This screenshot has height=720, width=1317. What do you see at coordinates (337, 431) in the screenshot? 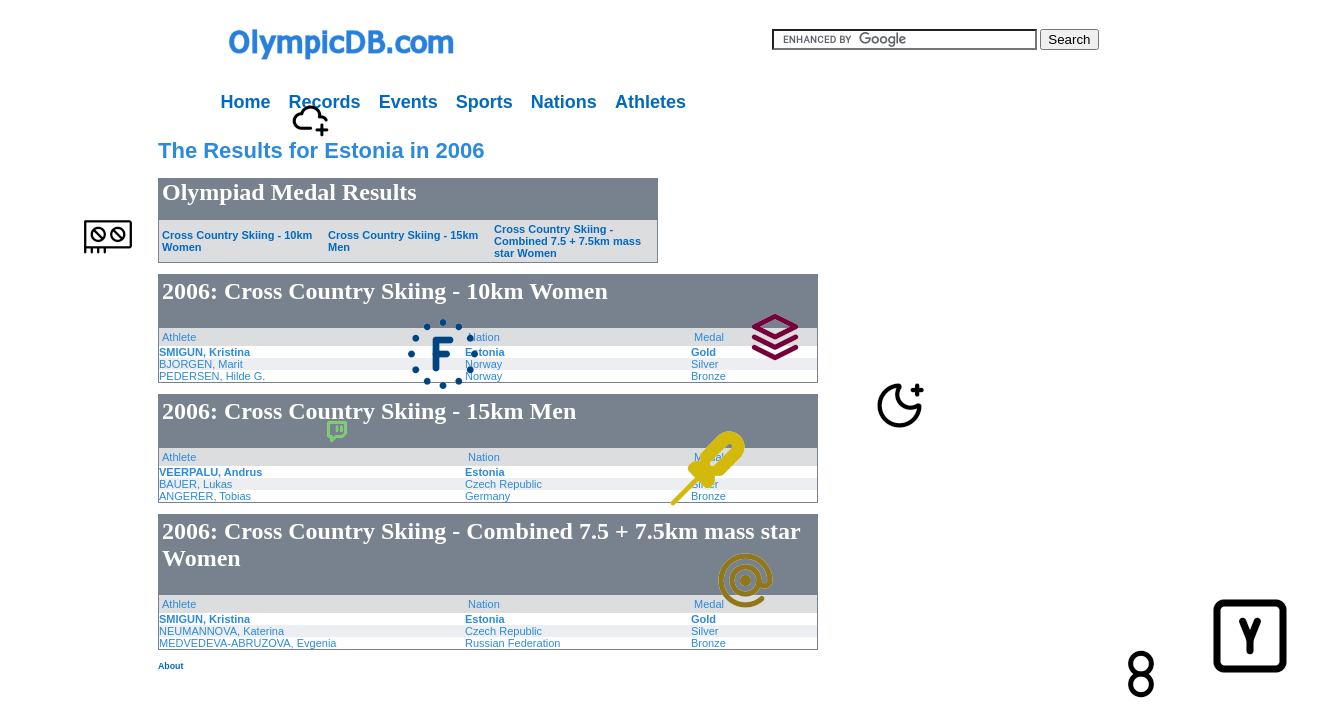
I see `open twitch app or website` at bounding box center [337, 431].